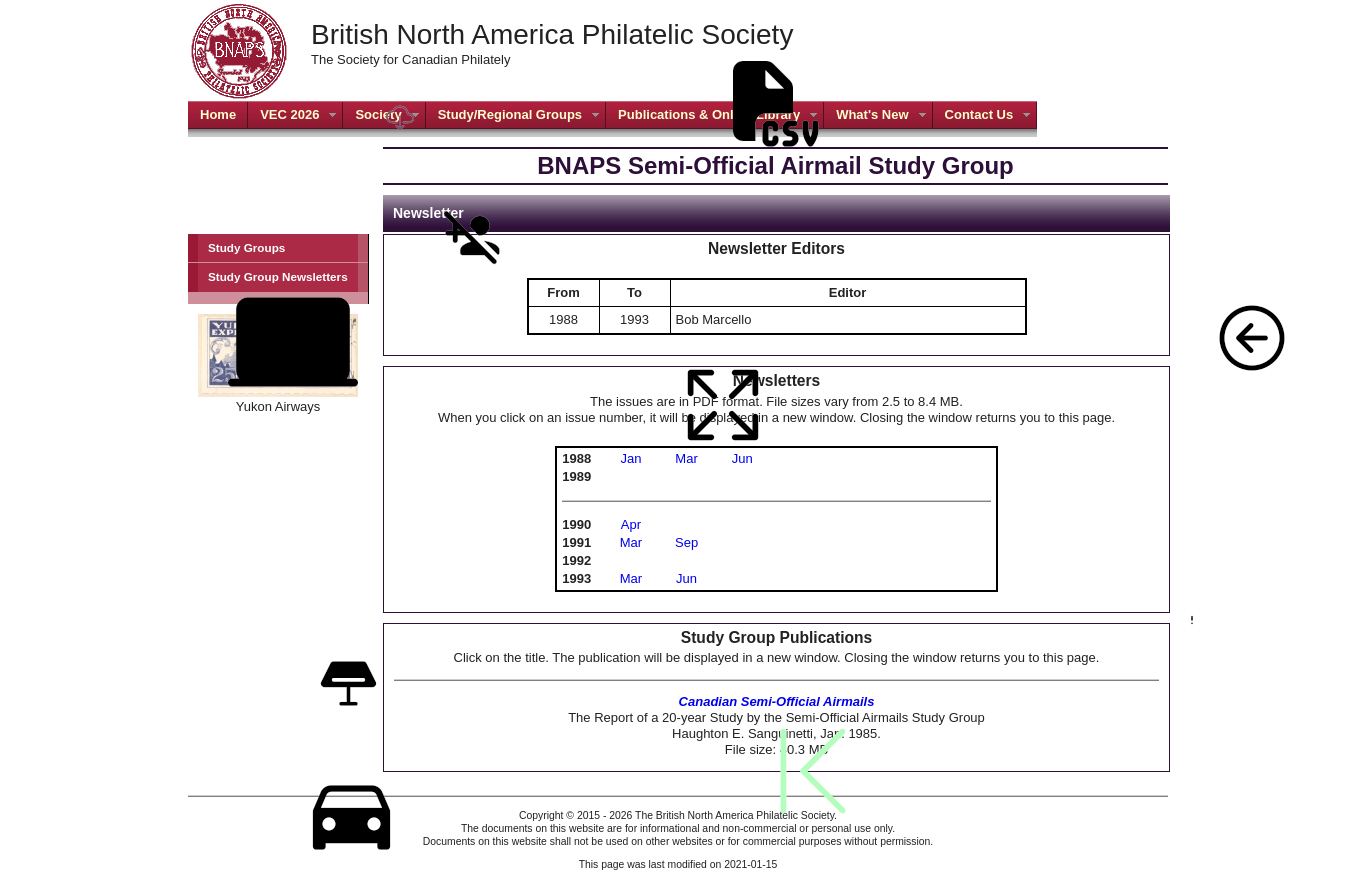  What do you see at coordinates (811, 771) in the screenshot?
I see `navigate to the first item or beginning` at bounding box center [811, 771].